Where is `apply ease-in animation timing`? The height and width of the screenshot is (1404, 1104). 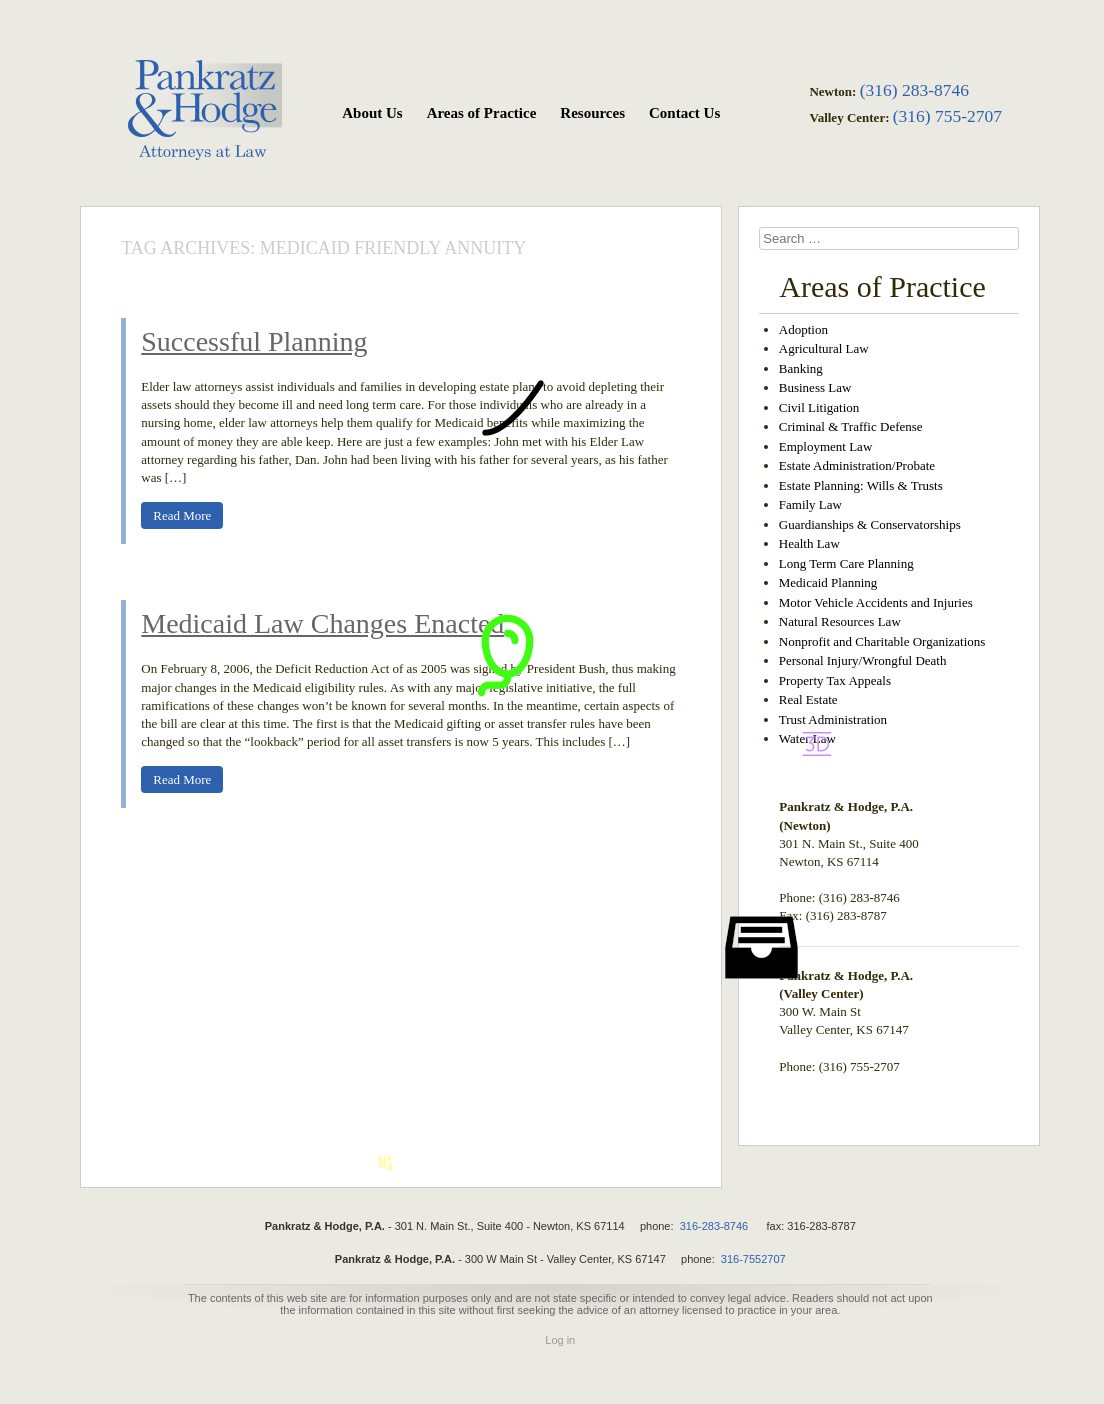
apply ease-in animation timing is located at coordinates (513, 408).